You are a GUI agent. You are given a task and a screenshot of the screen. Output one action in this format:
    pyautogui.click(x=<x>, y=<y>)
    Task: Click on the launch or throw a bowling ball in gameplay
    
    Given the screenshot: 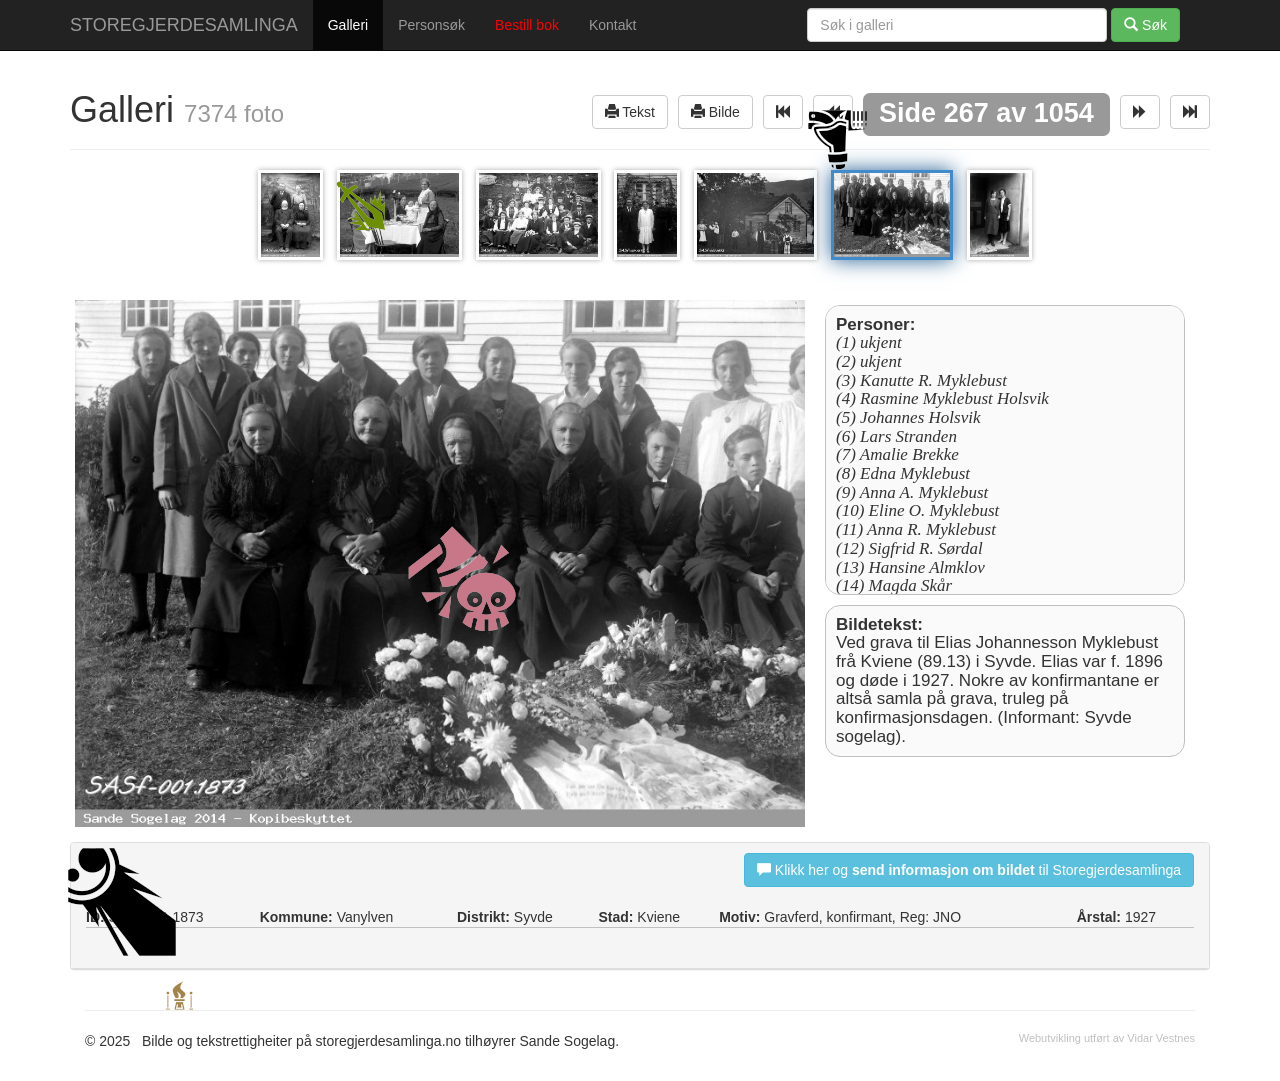 What is the action you would take?
    pyautogui.click(x=122, y=902)
    